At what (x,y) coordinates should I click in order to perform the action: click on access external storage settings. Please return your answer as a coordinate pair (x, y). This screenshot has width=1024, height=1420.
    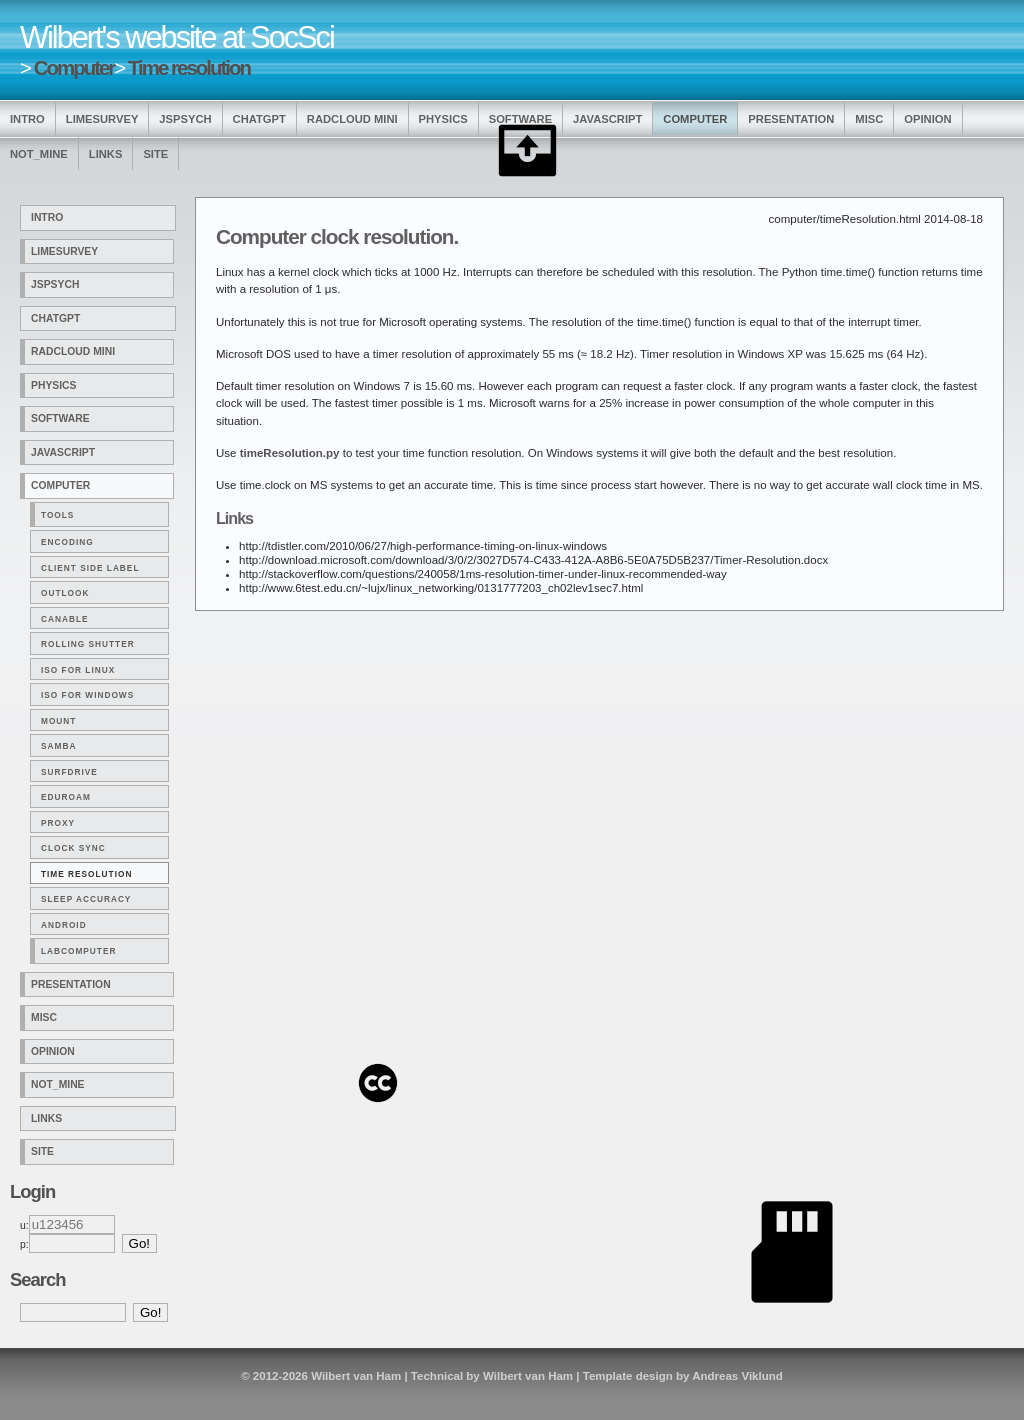
    Looking at the image, I should click on (792, 1252).